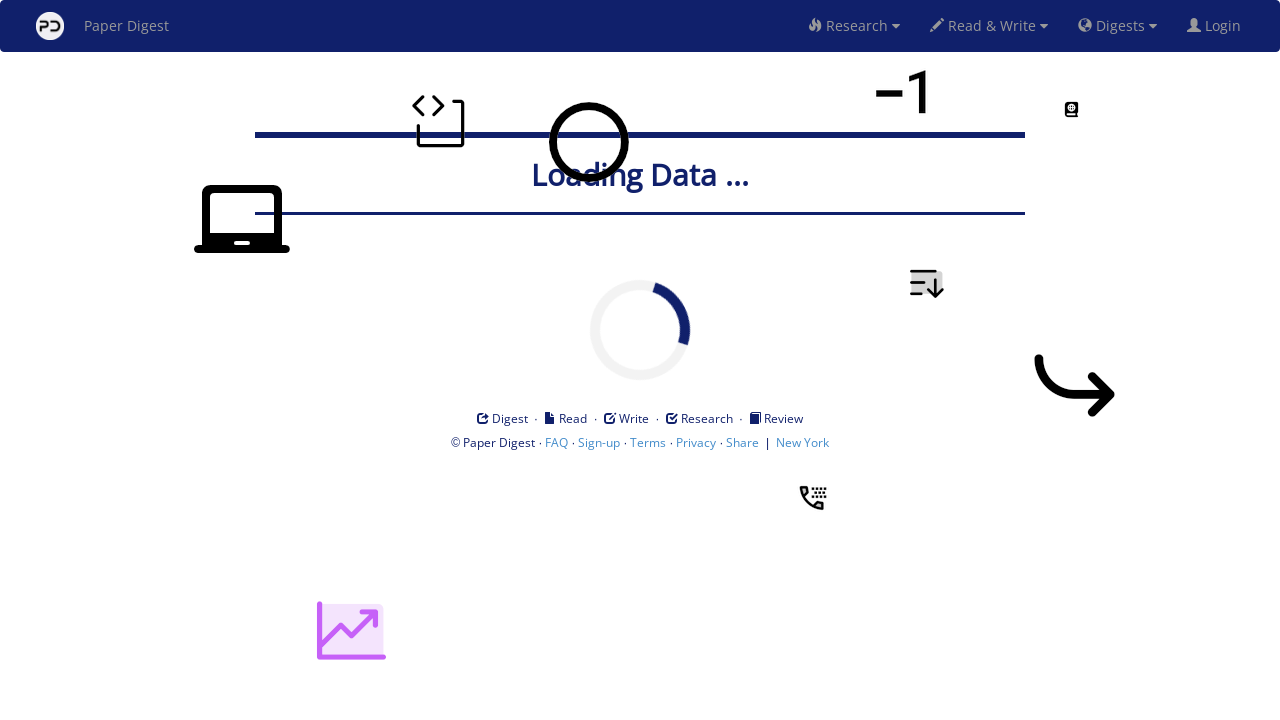  Describe the element at coordinates (242, 221) in the screenshot. I see `access chromebook or laptop settings` at that location.